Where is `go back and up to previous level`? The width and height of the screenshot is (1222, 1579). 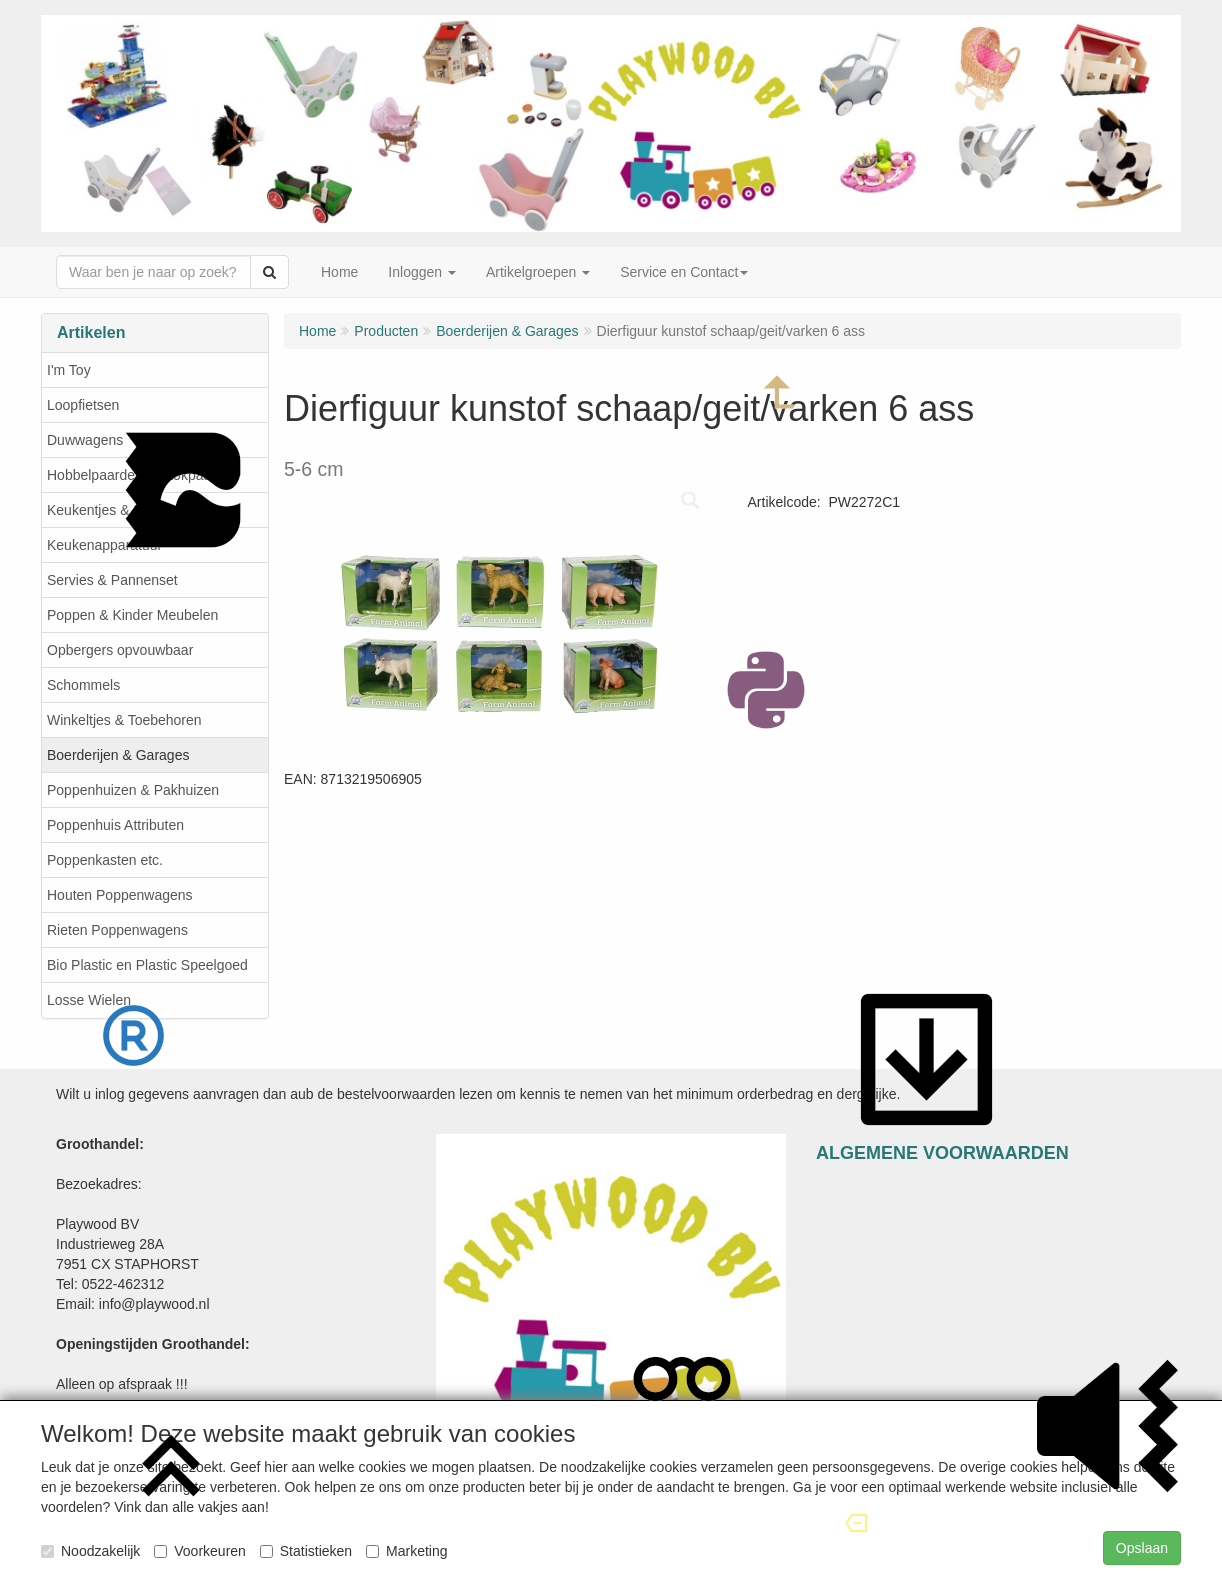 go back and up to previous level is located at coordinates (779, 394).